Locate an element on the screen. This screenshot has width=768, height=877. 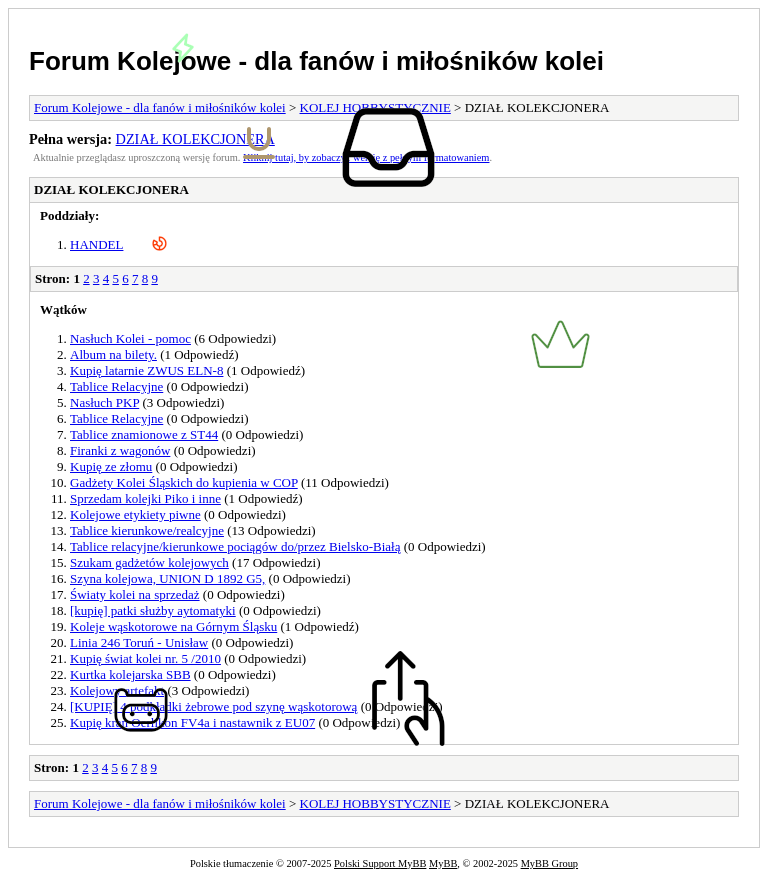
deposit or transfer funds is located at coordinates (403, 698).